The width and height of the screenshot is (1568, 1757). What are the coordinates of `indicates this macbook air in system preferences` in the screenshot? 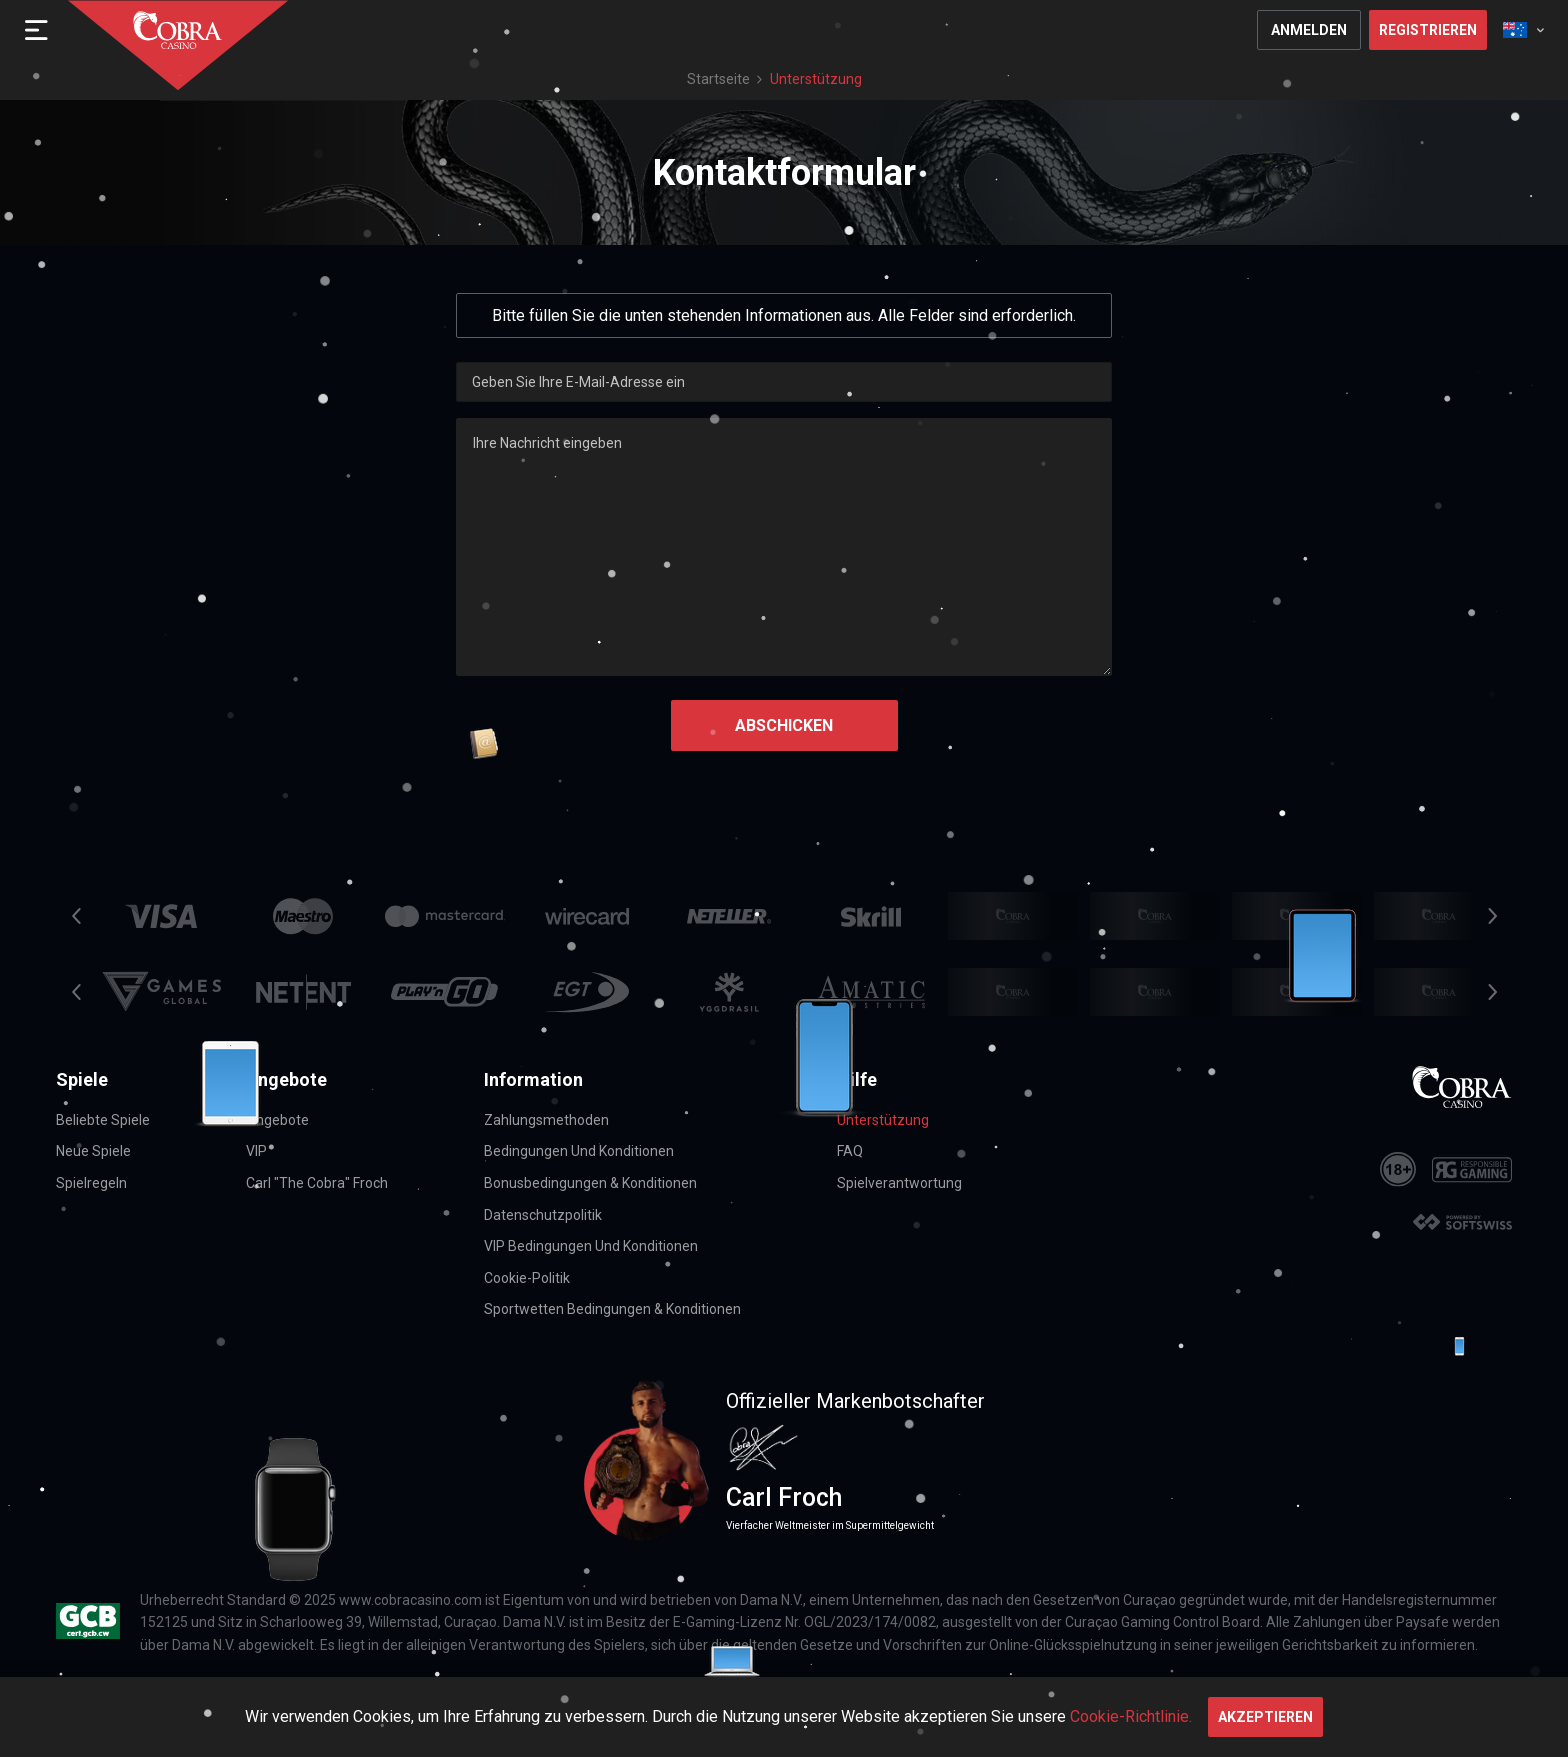 It's located at (732, 1657).